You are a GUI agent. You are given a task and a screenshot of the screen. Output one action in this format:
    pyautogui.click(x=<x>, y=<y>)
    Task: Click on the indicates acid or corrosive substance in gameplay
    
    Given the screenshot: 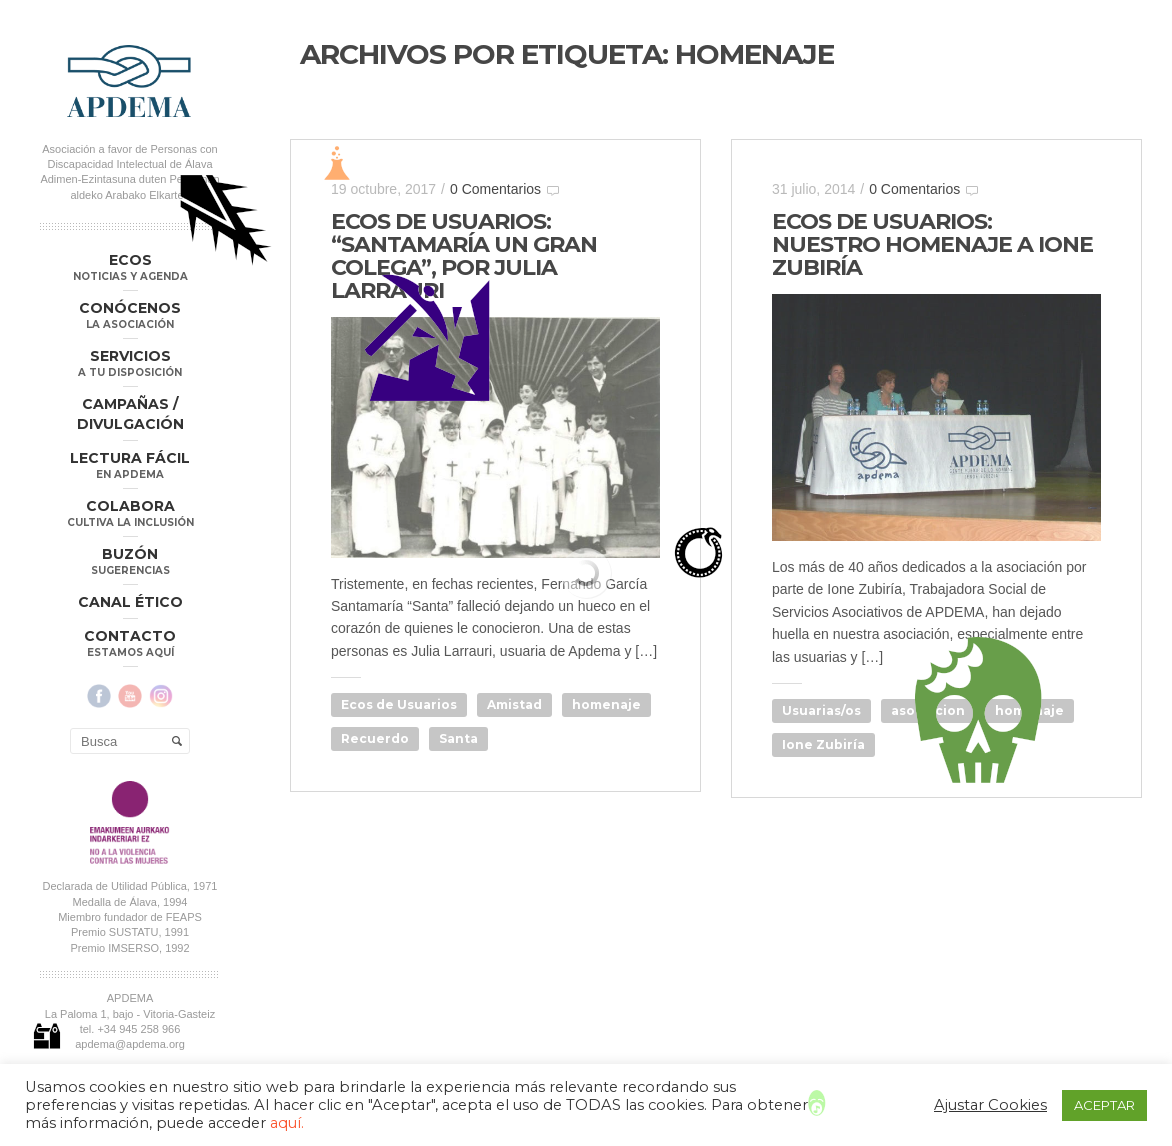 What is the action you would take?
    pyautogui.click(x=337, y=163)
    